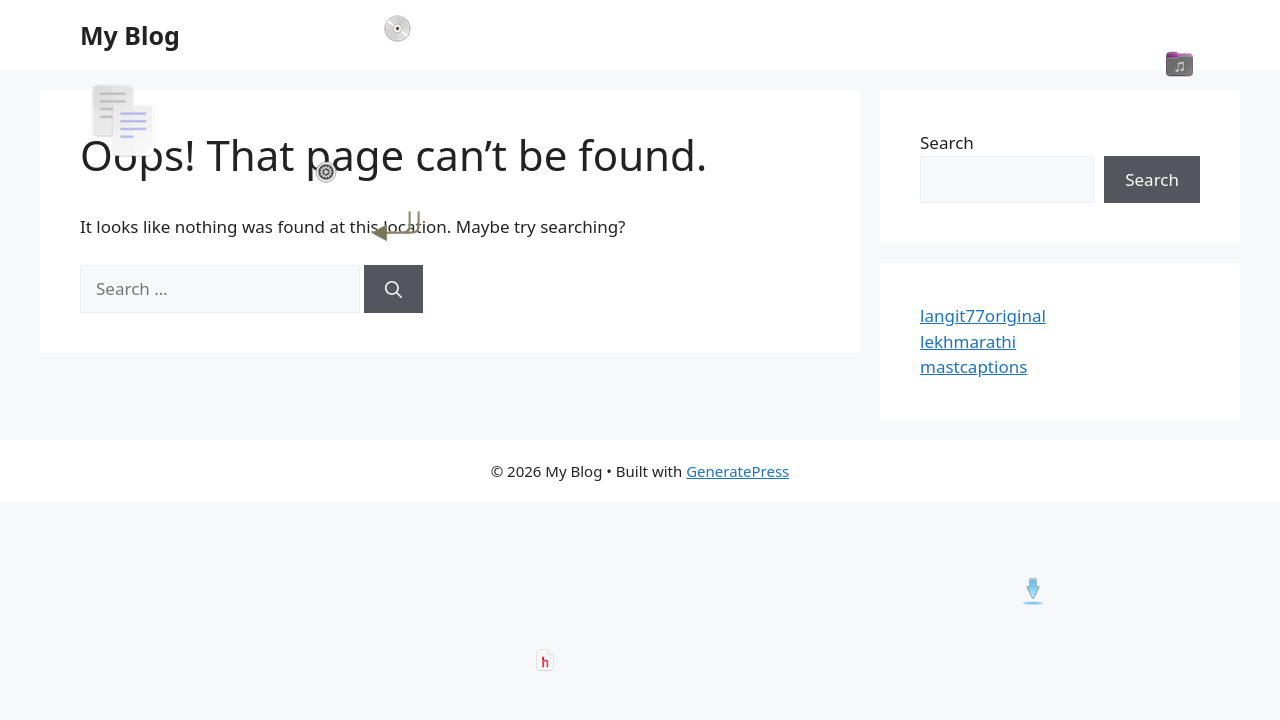 This screenshot has width=1280, height=720. I want to click on save document to a new location or filename, so click(1033, 589).